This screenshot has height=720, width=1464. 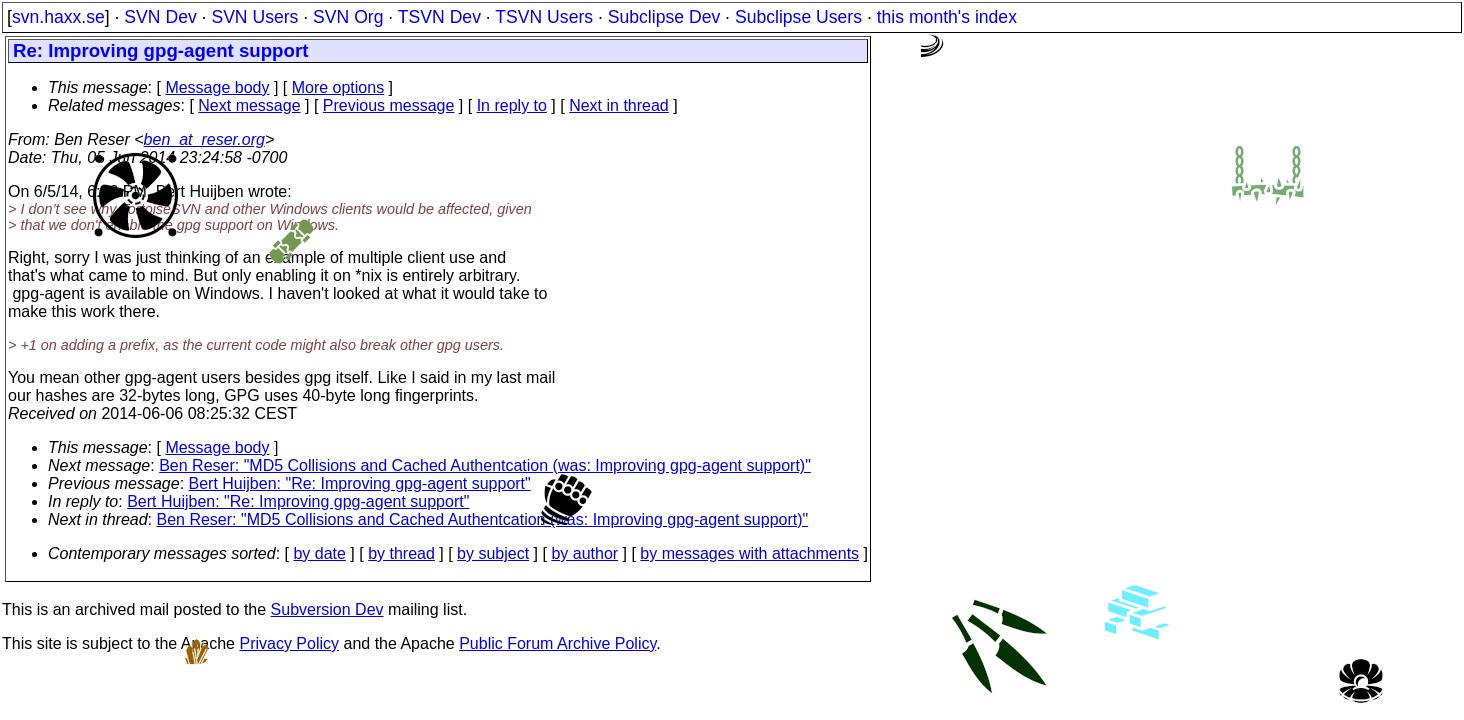 I want to click on access system cooling or fan settings, so click(x=135, y=195).